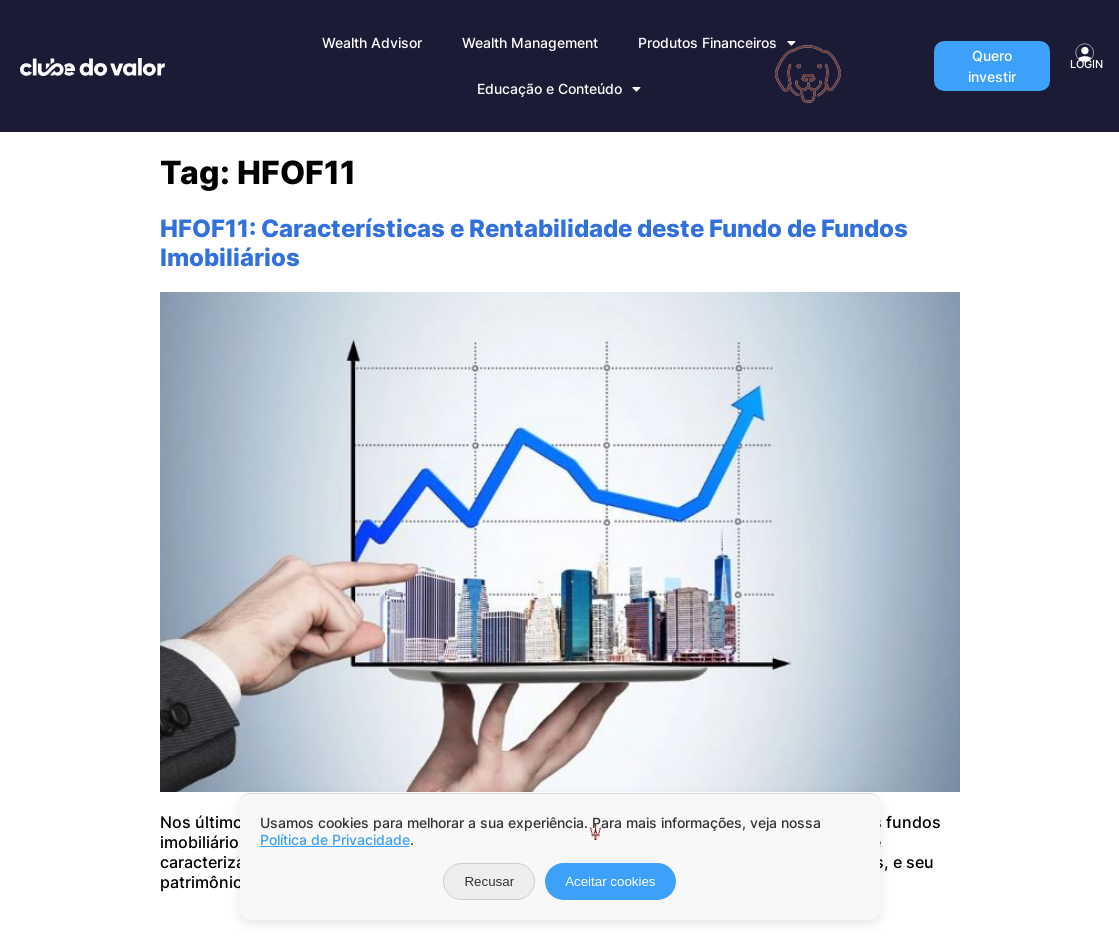 The width and height of the screenshot is (1119, 940). What do you see at coordinates (595, 831) in the screenshot?
I see `maserati brand logo` at bounding box center [595, 831].